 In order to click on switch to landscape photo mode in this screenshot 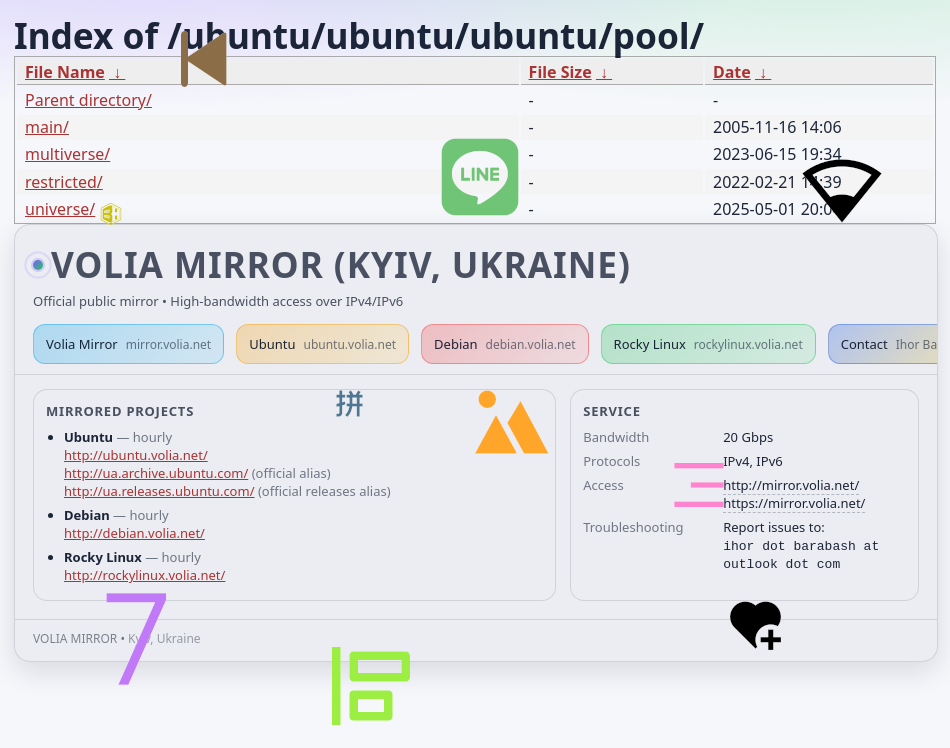, I will do `click(510, 422)`.